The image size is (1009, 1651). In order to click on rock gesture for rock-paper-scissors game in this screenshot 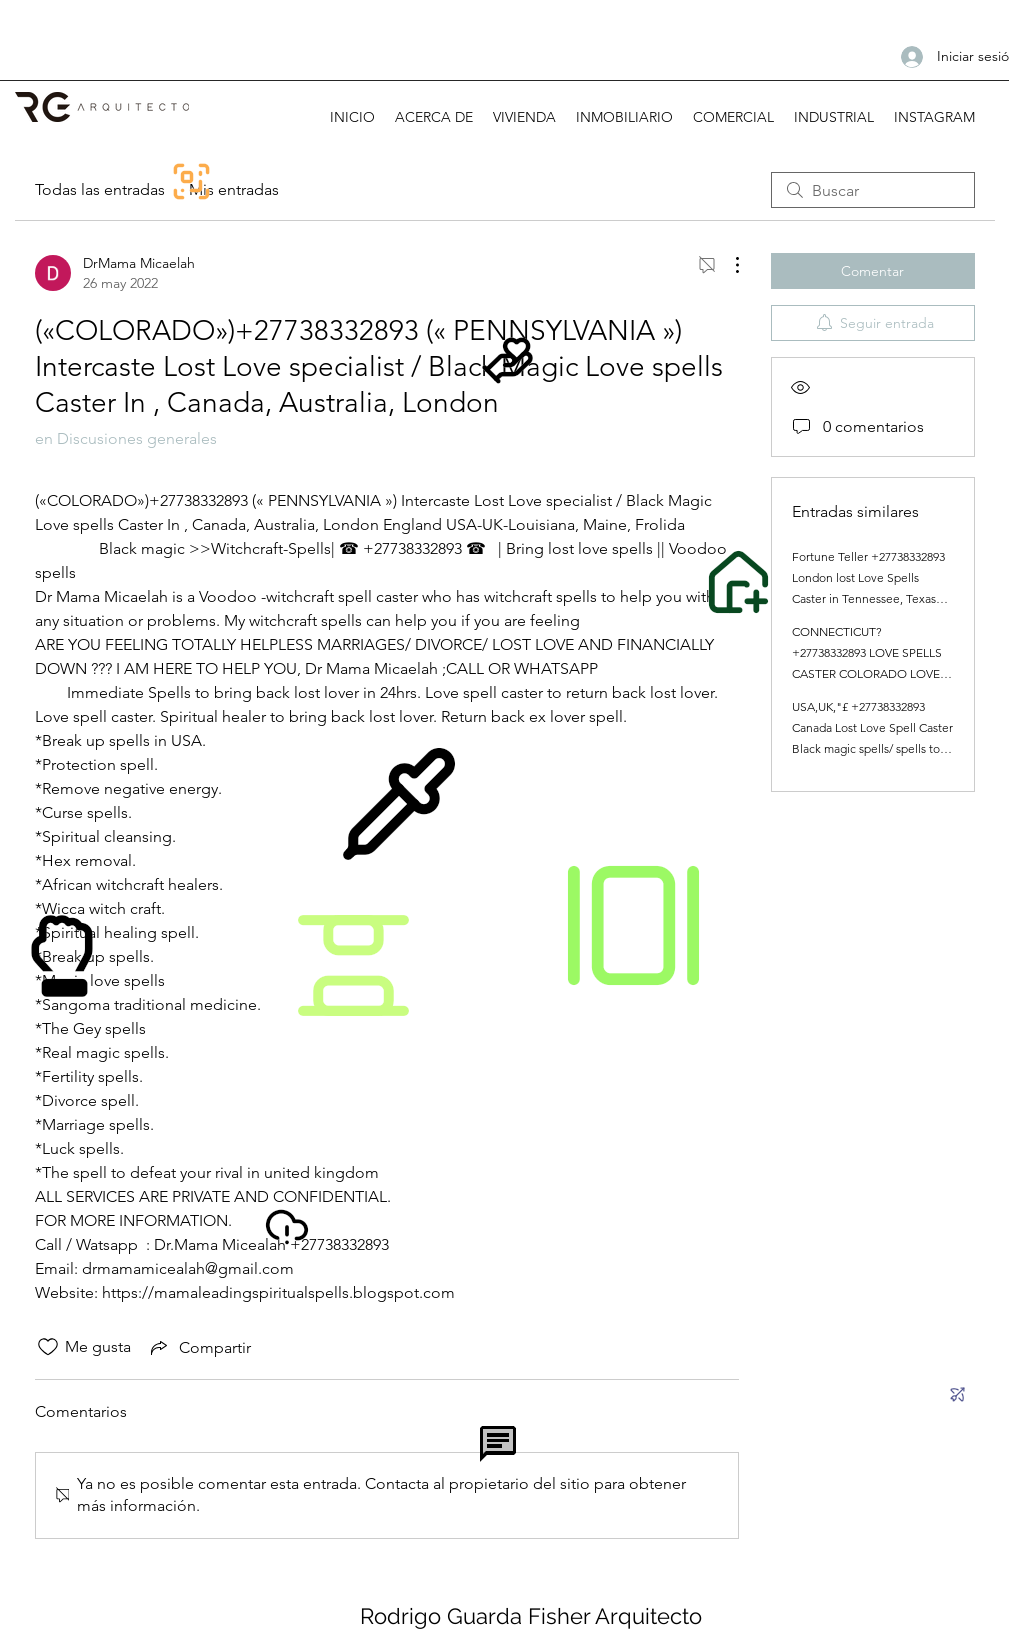, I will do `click(62, 956)`.